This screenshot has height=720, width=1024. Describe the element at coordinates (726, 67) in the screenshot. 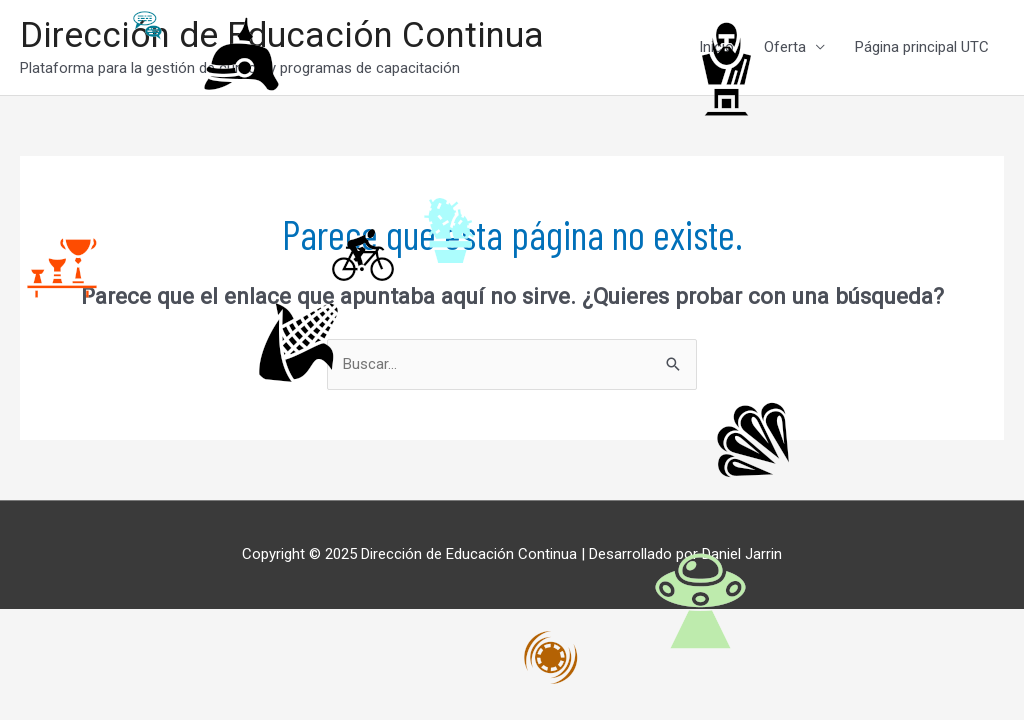

I see `access philosophy or humanities content` at that location.